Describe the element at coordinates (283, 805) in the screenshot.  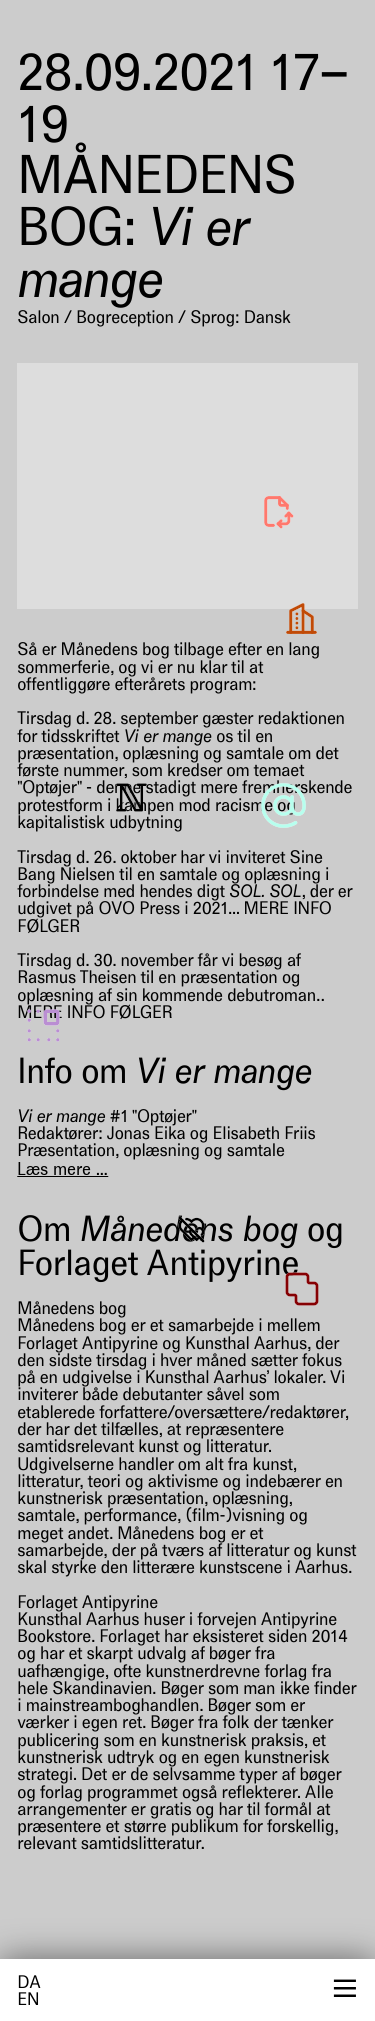
I see `enter an email address` at that location.